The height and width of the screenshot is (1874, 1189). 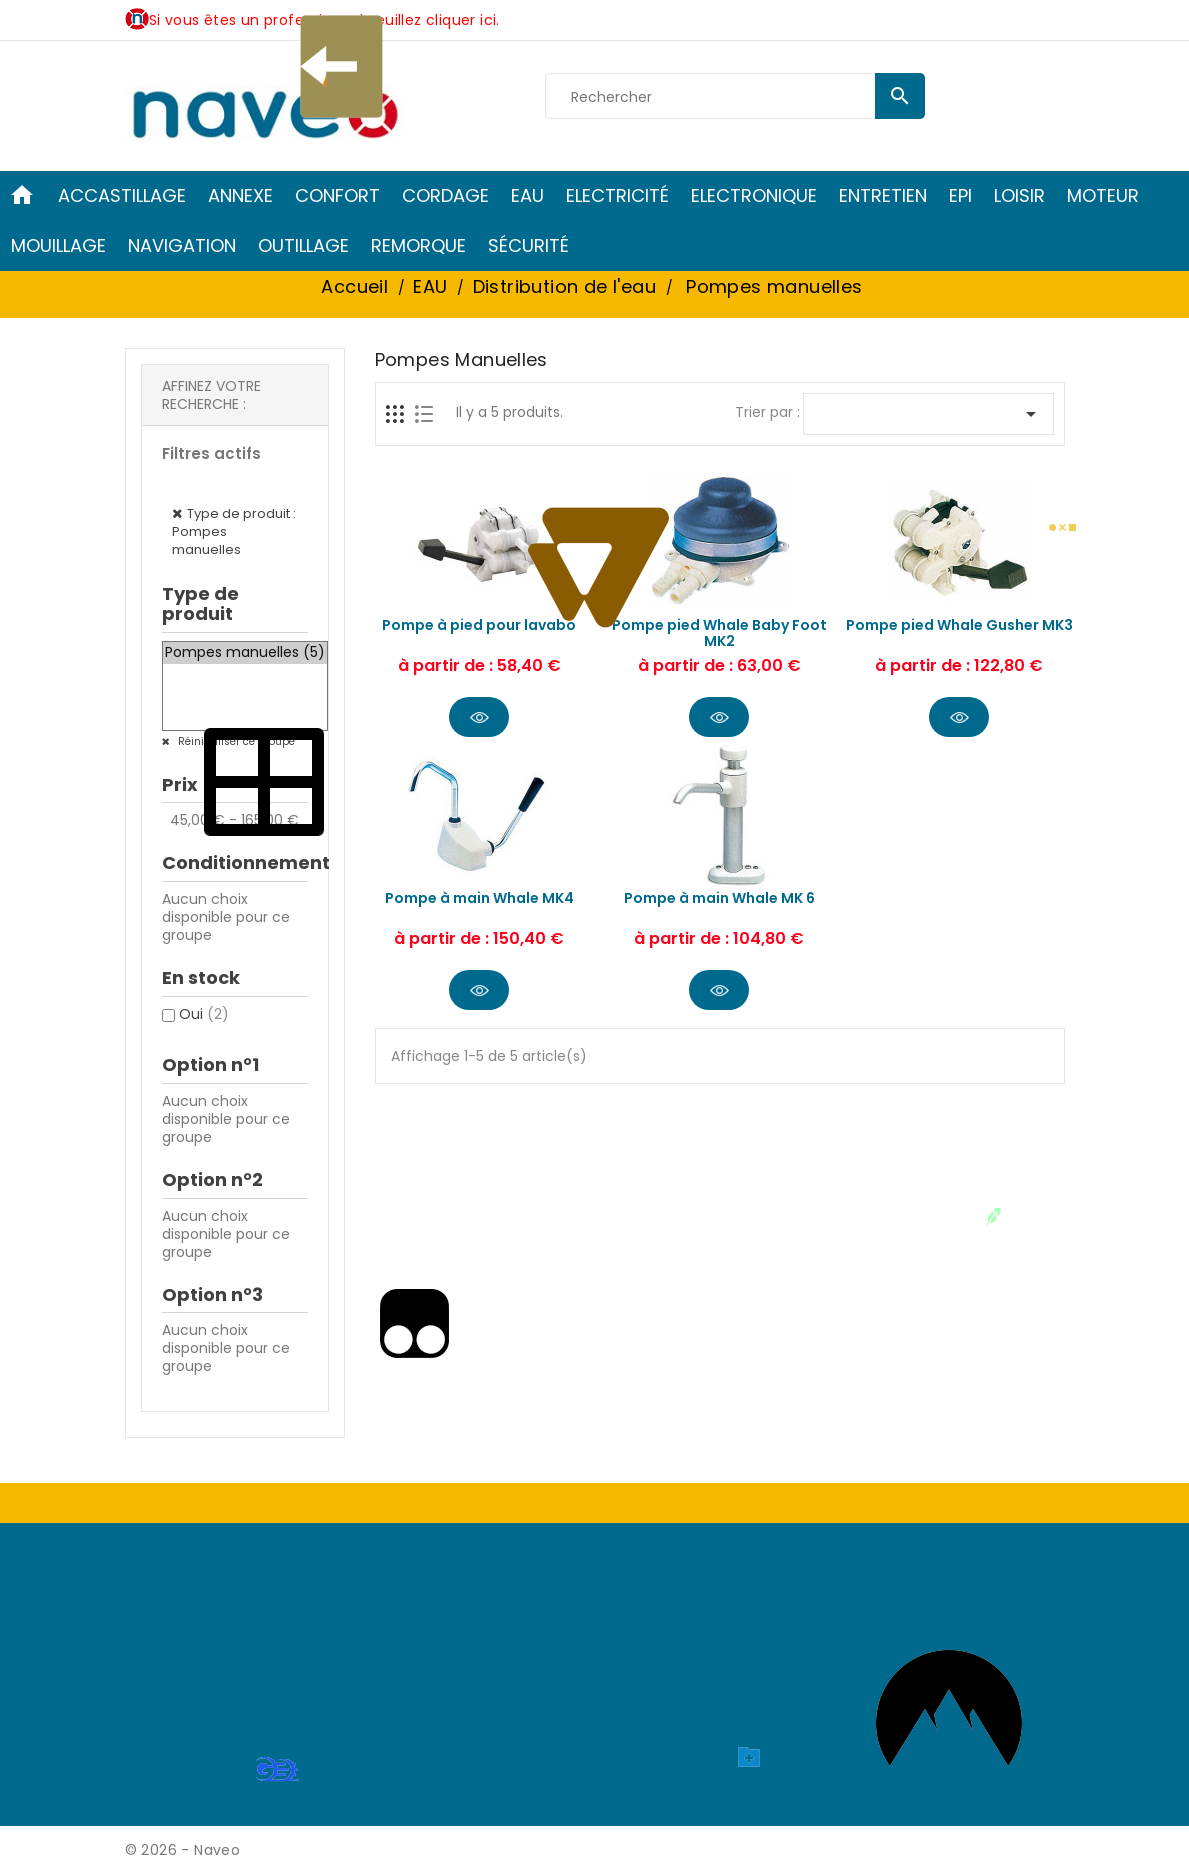 I want to click on create a new folder, so click(x=749, y=1757).